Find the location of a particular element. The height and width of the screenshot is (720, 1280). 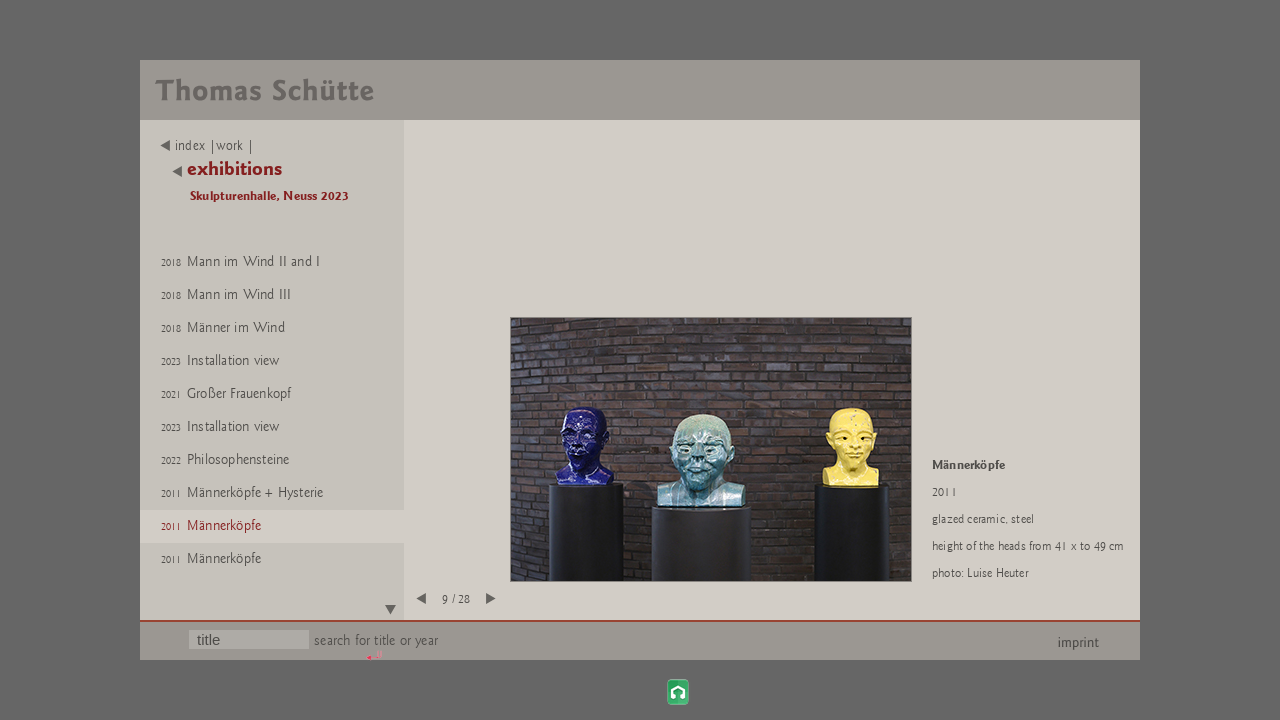

an LMMS music project file is located at coordinates (678, 692).